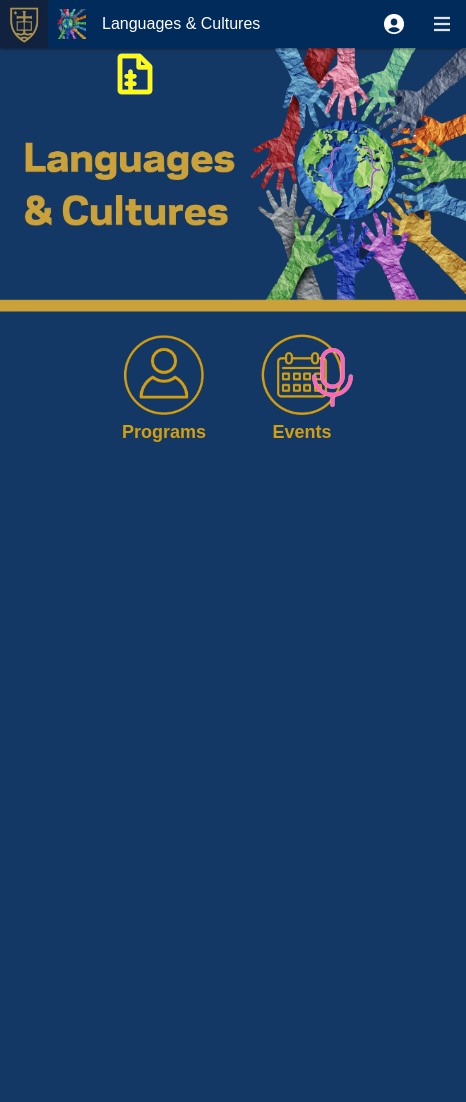  What do you see at coordinates (352, 170) in the screenshot?
I see `access code or developer settings` at bounding box center [352, 170].